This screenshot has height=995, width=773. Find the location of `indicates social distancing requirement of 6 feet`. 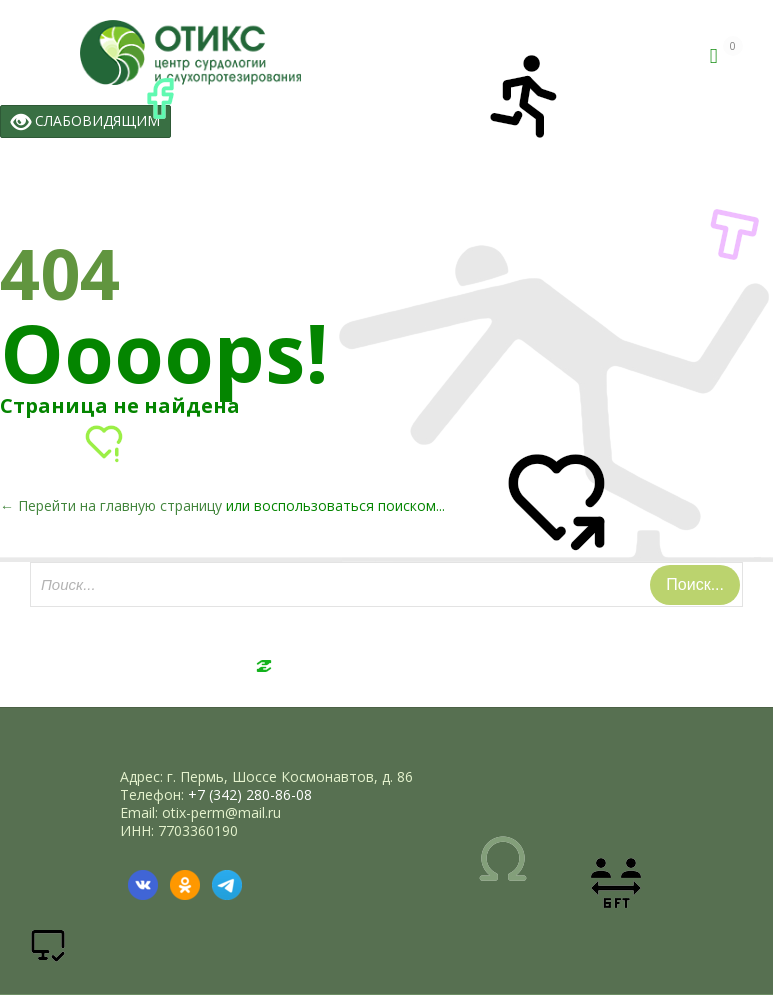

indicates social distancing requirement of 6 feet is located at coordinates (616, 883).